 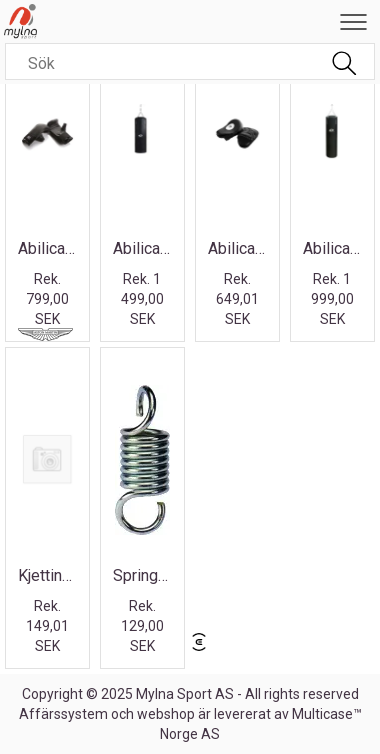 What do you see at coordinates (199, 642) in the screenshot?
I see `ecovacs app or device connection` at bounding box center [199, 642].